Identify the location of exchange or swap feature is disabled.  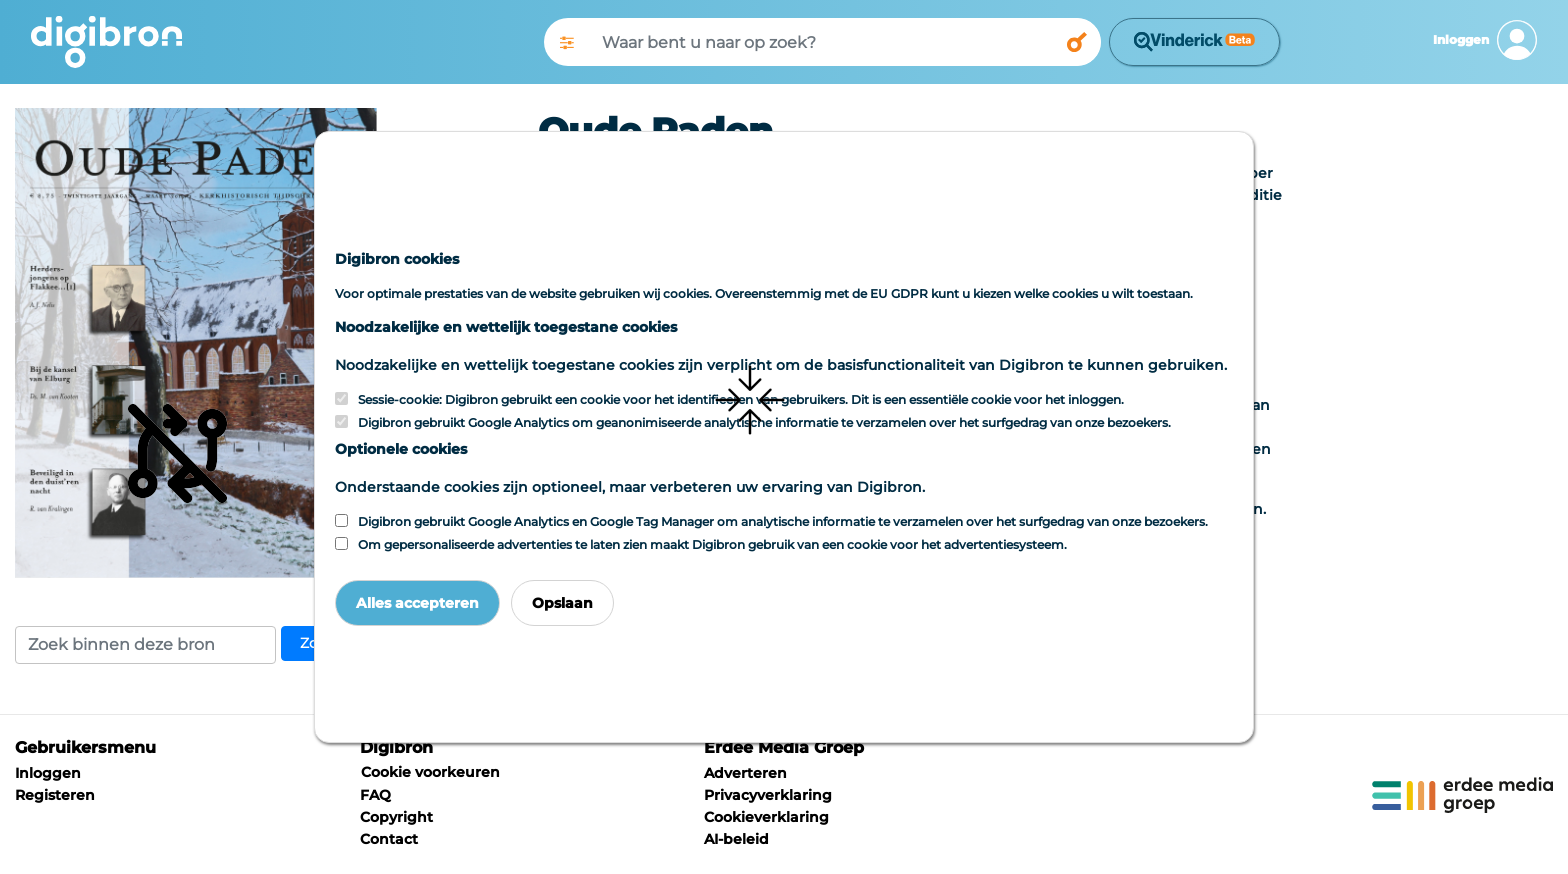
(177, 453).